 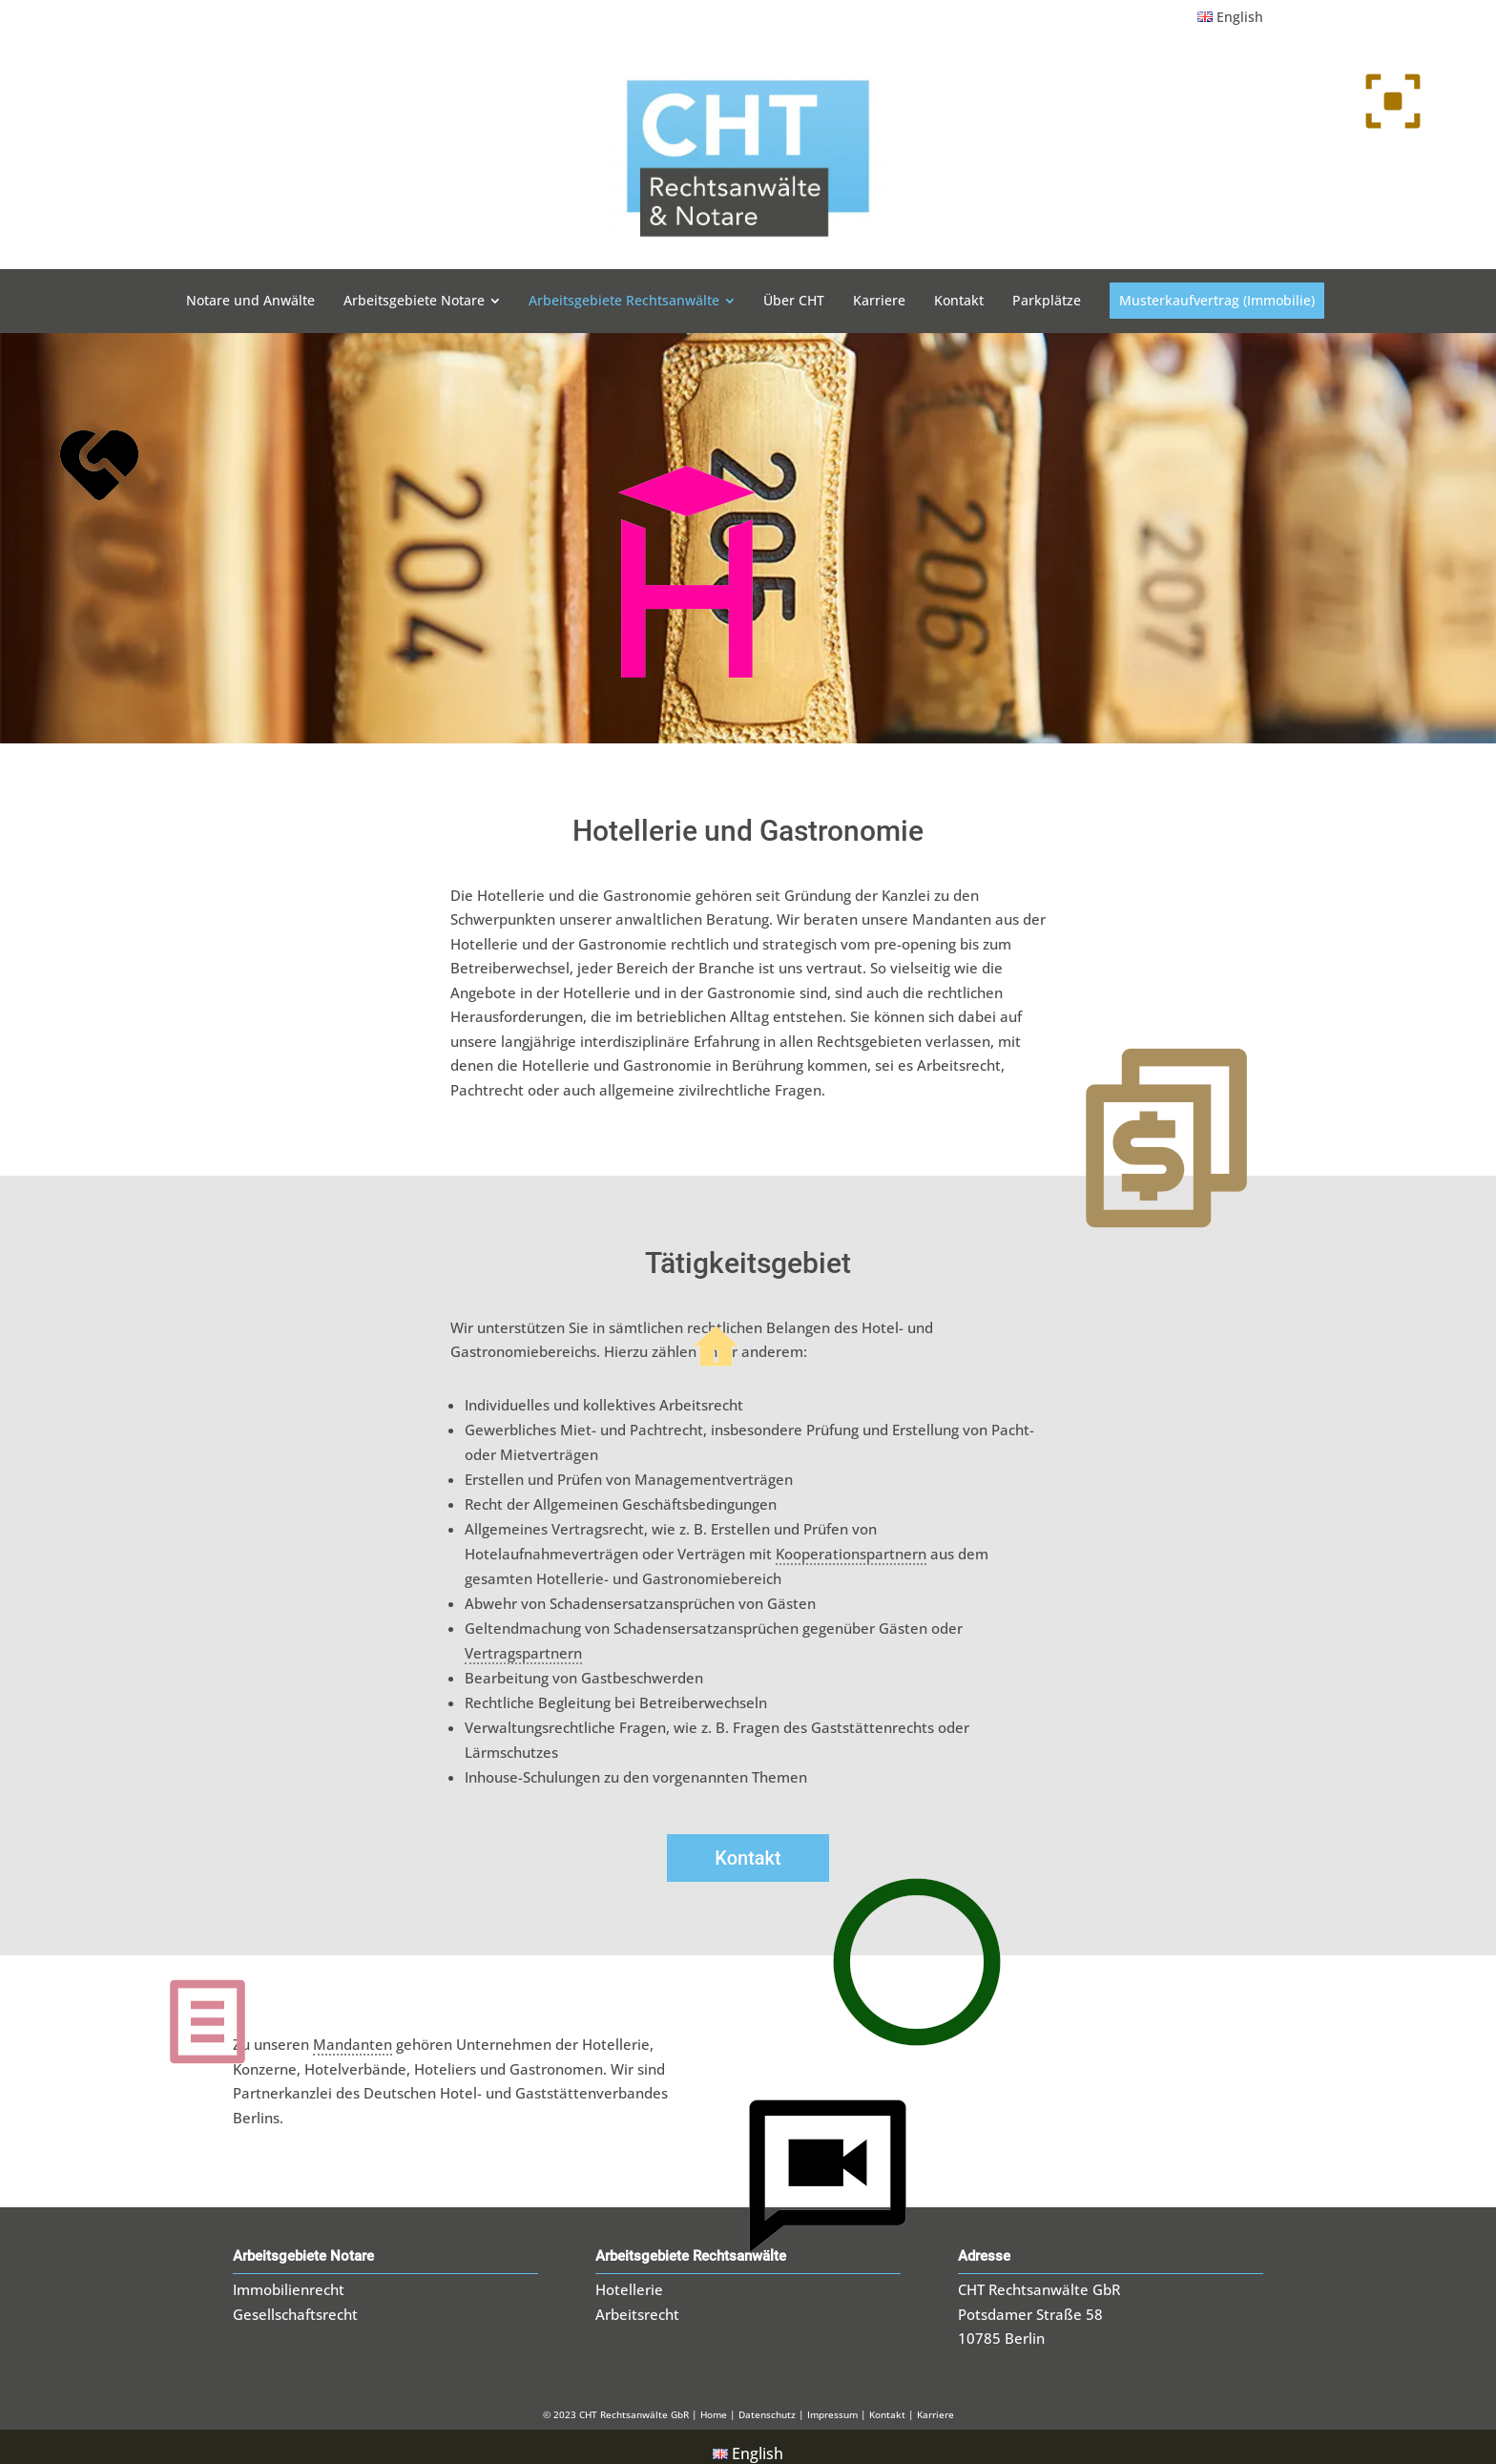 What do you see at coordinates (99, 465) in the screenshot?
I see `access customer service or support` at bounding box center [99, 465].